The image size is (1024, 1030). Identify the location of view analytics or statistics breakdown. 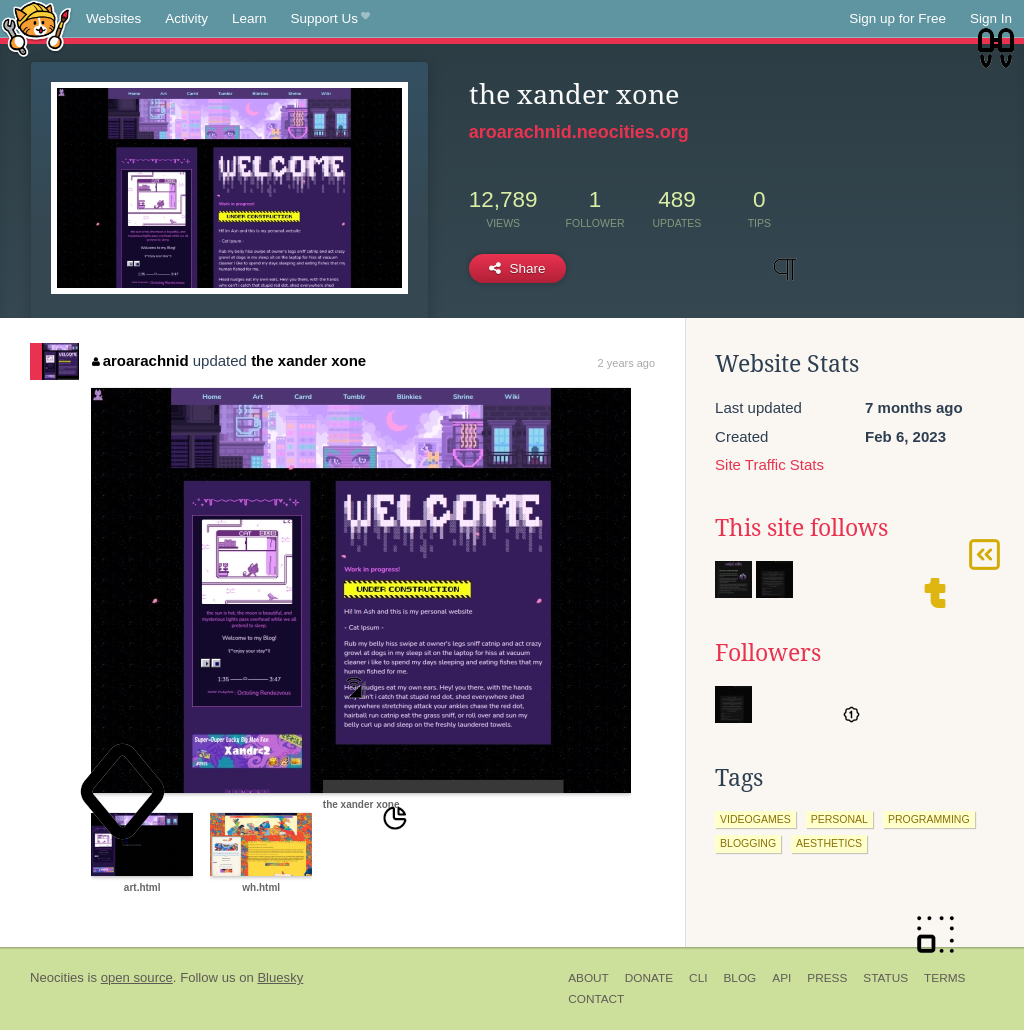
(395, 818).